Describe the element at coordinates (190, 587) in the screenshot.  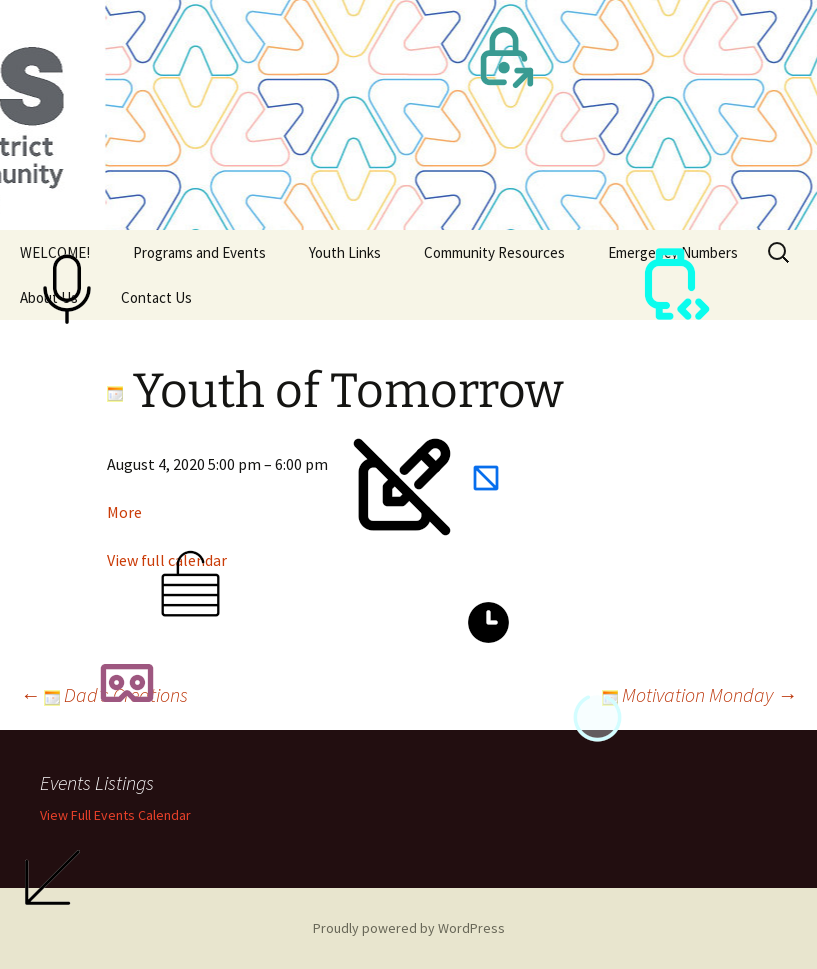
I see `unlocked or unsecured state` at that location.